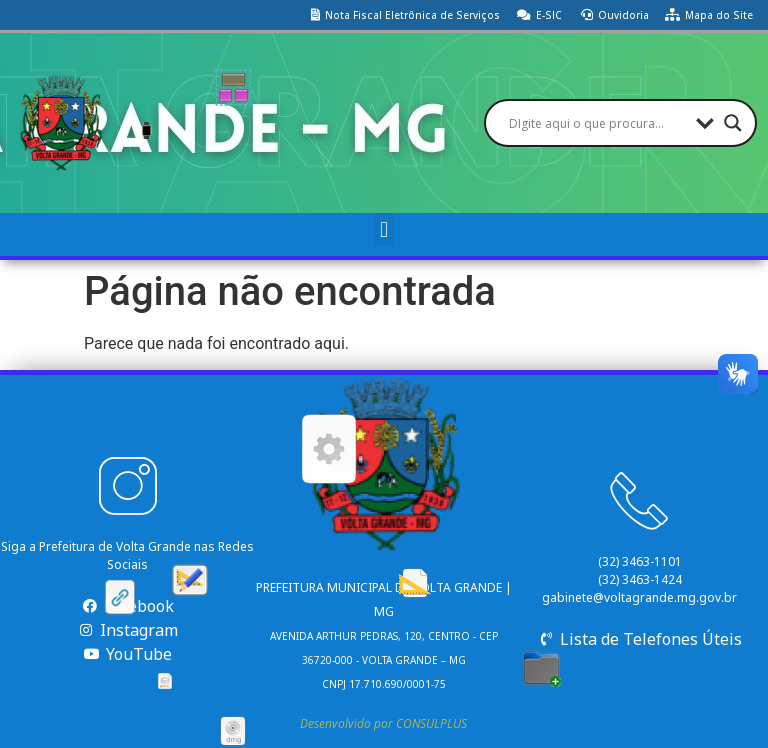  Describe the element at coordinates (146, 130) in the screenshot. I see `apple watch device icon` at that location.